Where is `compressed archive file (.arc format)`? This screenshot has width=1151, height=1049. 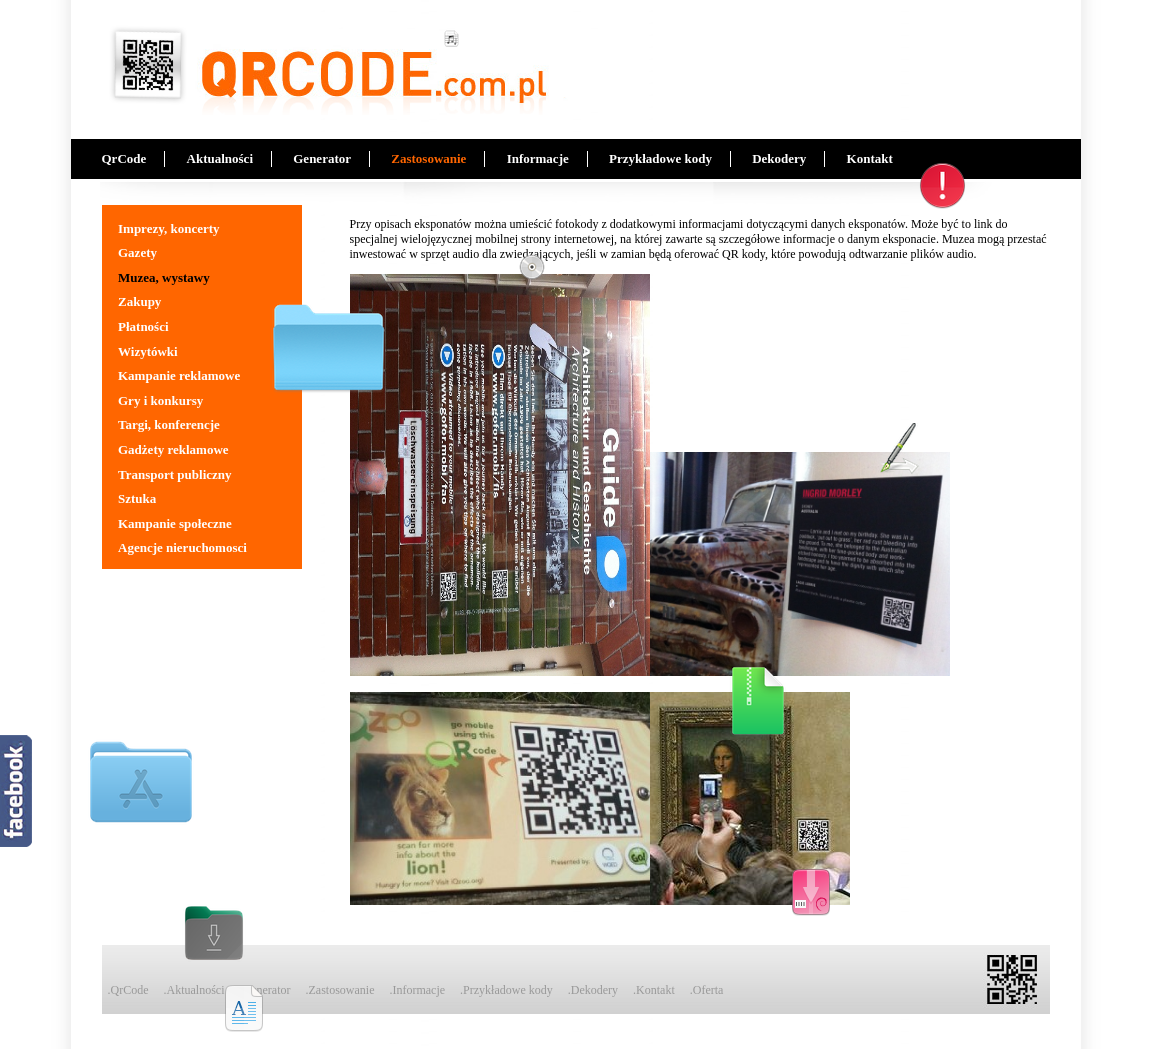 compressed archive file (.arc format) is located at coordinates (758, 702).